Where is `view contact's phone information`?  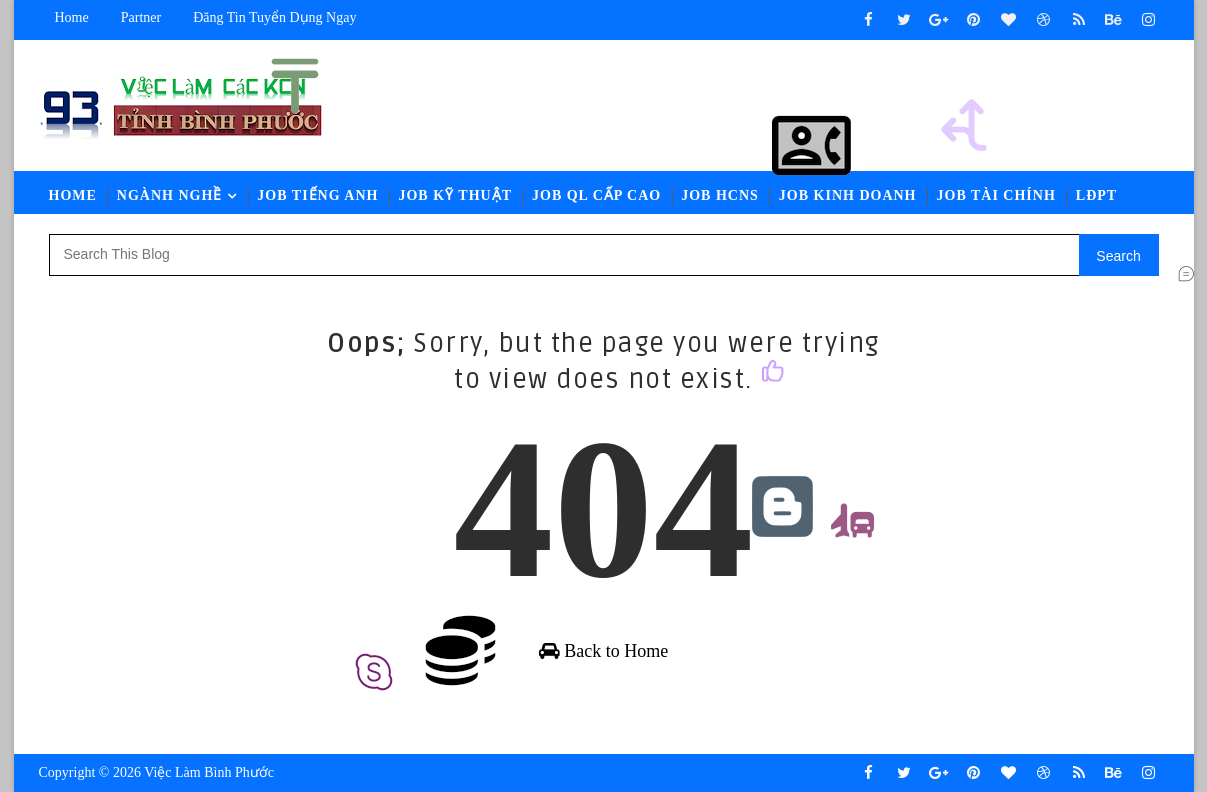 view contact's phone information is located at coordinates (811, 145).